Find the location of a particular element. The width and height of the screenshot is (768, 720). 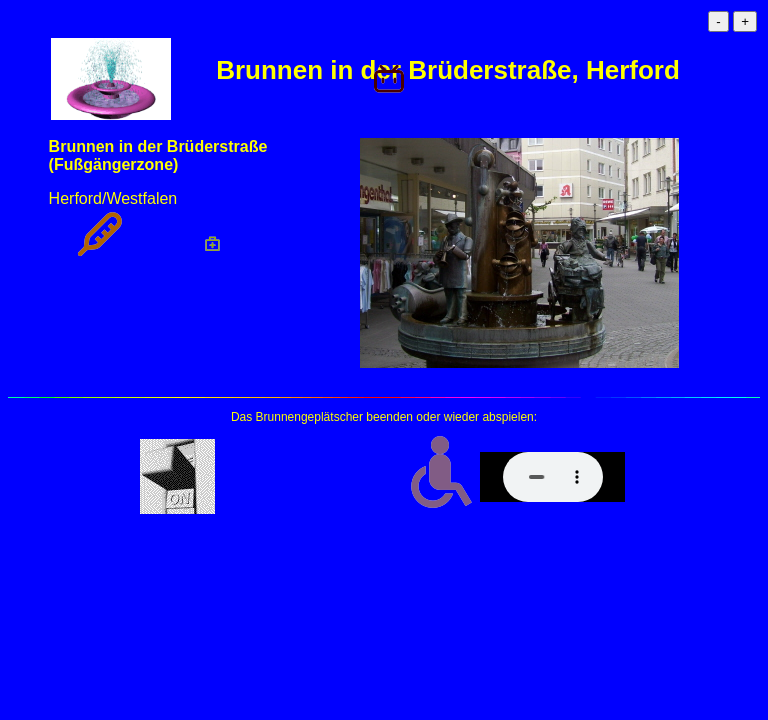

indicates wheelchair accessibility is located at coordinates (440, 472).